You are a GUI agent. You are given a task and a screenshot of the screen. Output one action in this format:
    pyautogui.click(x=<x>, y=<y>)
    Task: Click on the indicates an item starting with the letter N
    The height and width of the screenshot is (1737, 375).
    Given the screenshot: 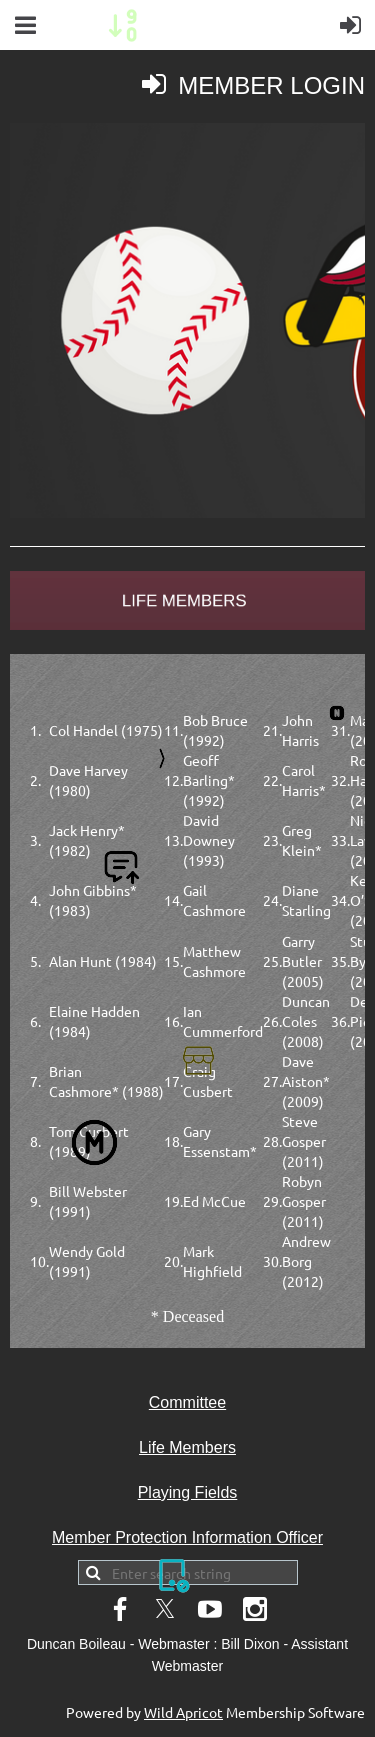 What is the action you would take?
    pyautogui.click(x=337, y=713)
    